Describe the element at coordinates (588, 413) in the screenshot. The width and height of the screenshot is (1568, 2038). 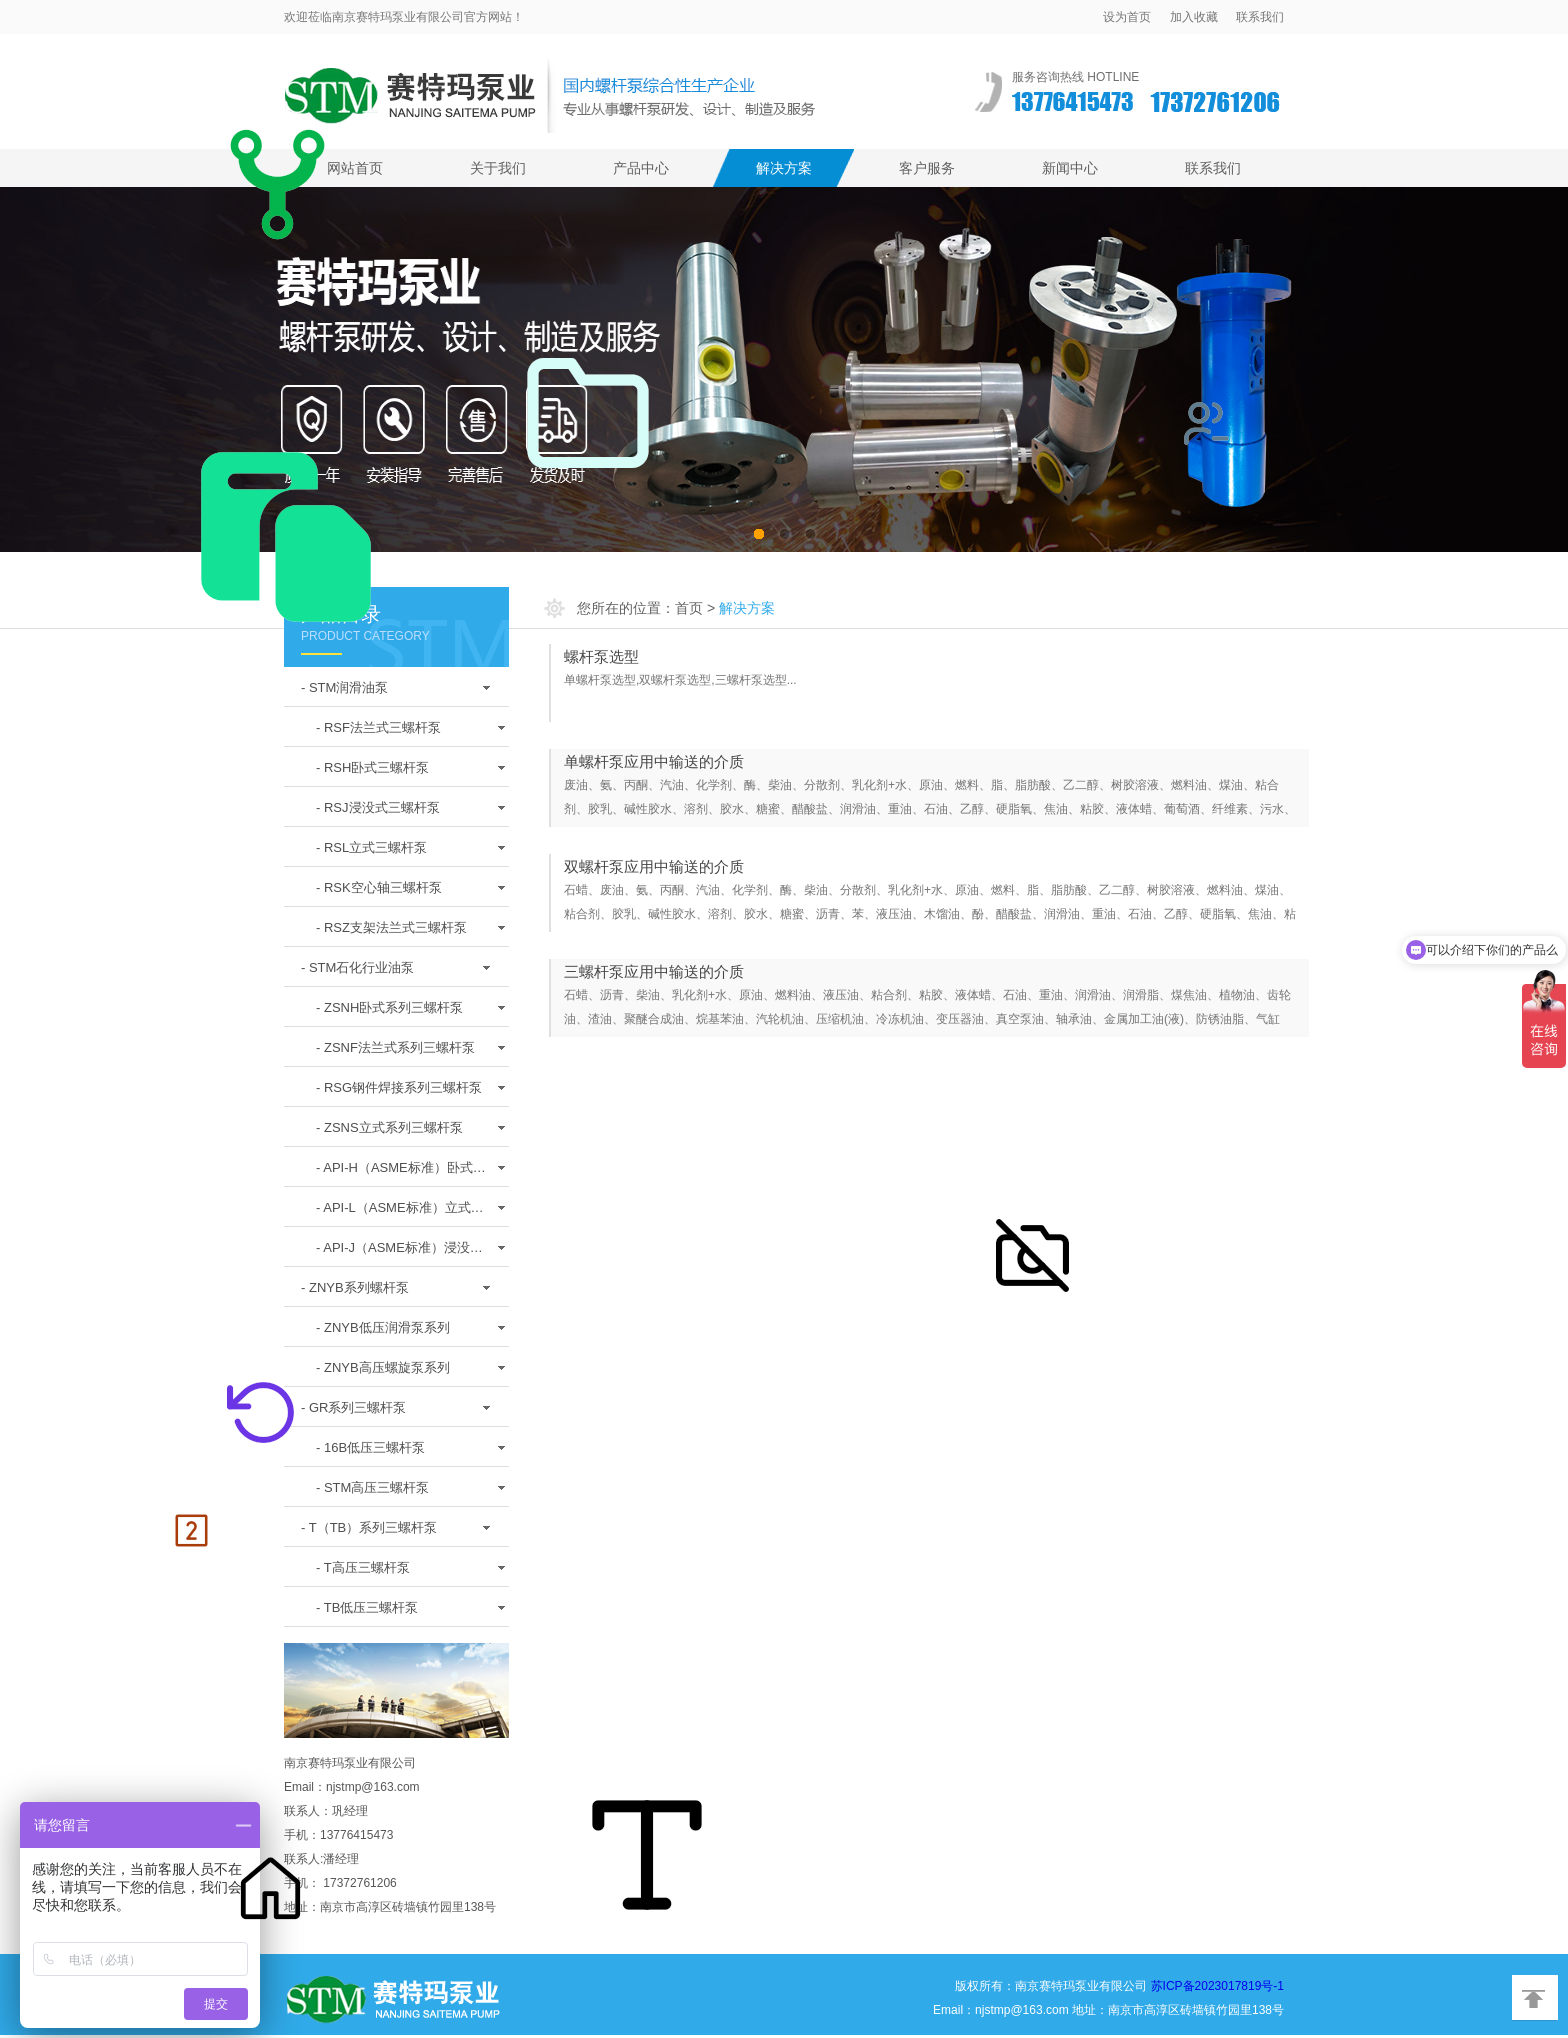
I see `open folder to view files` at that location.